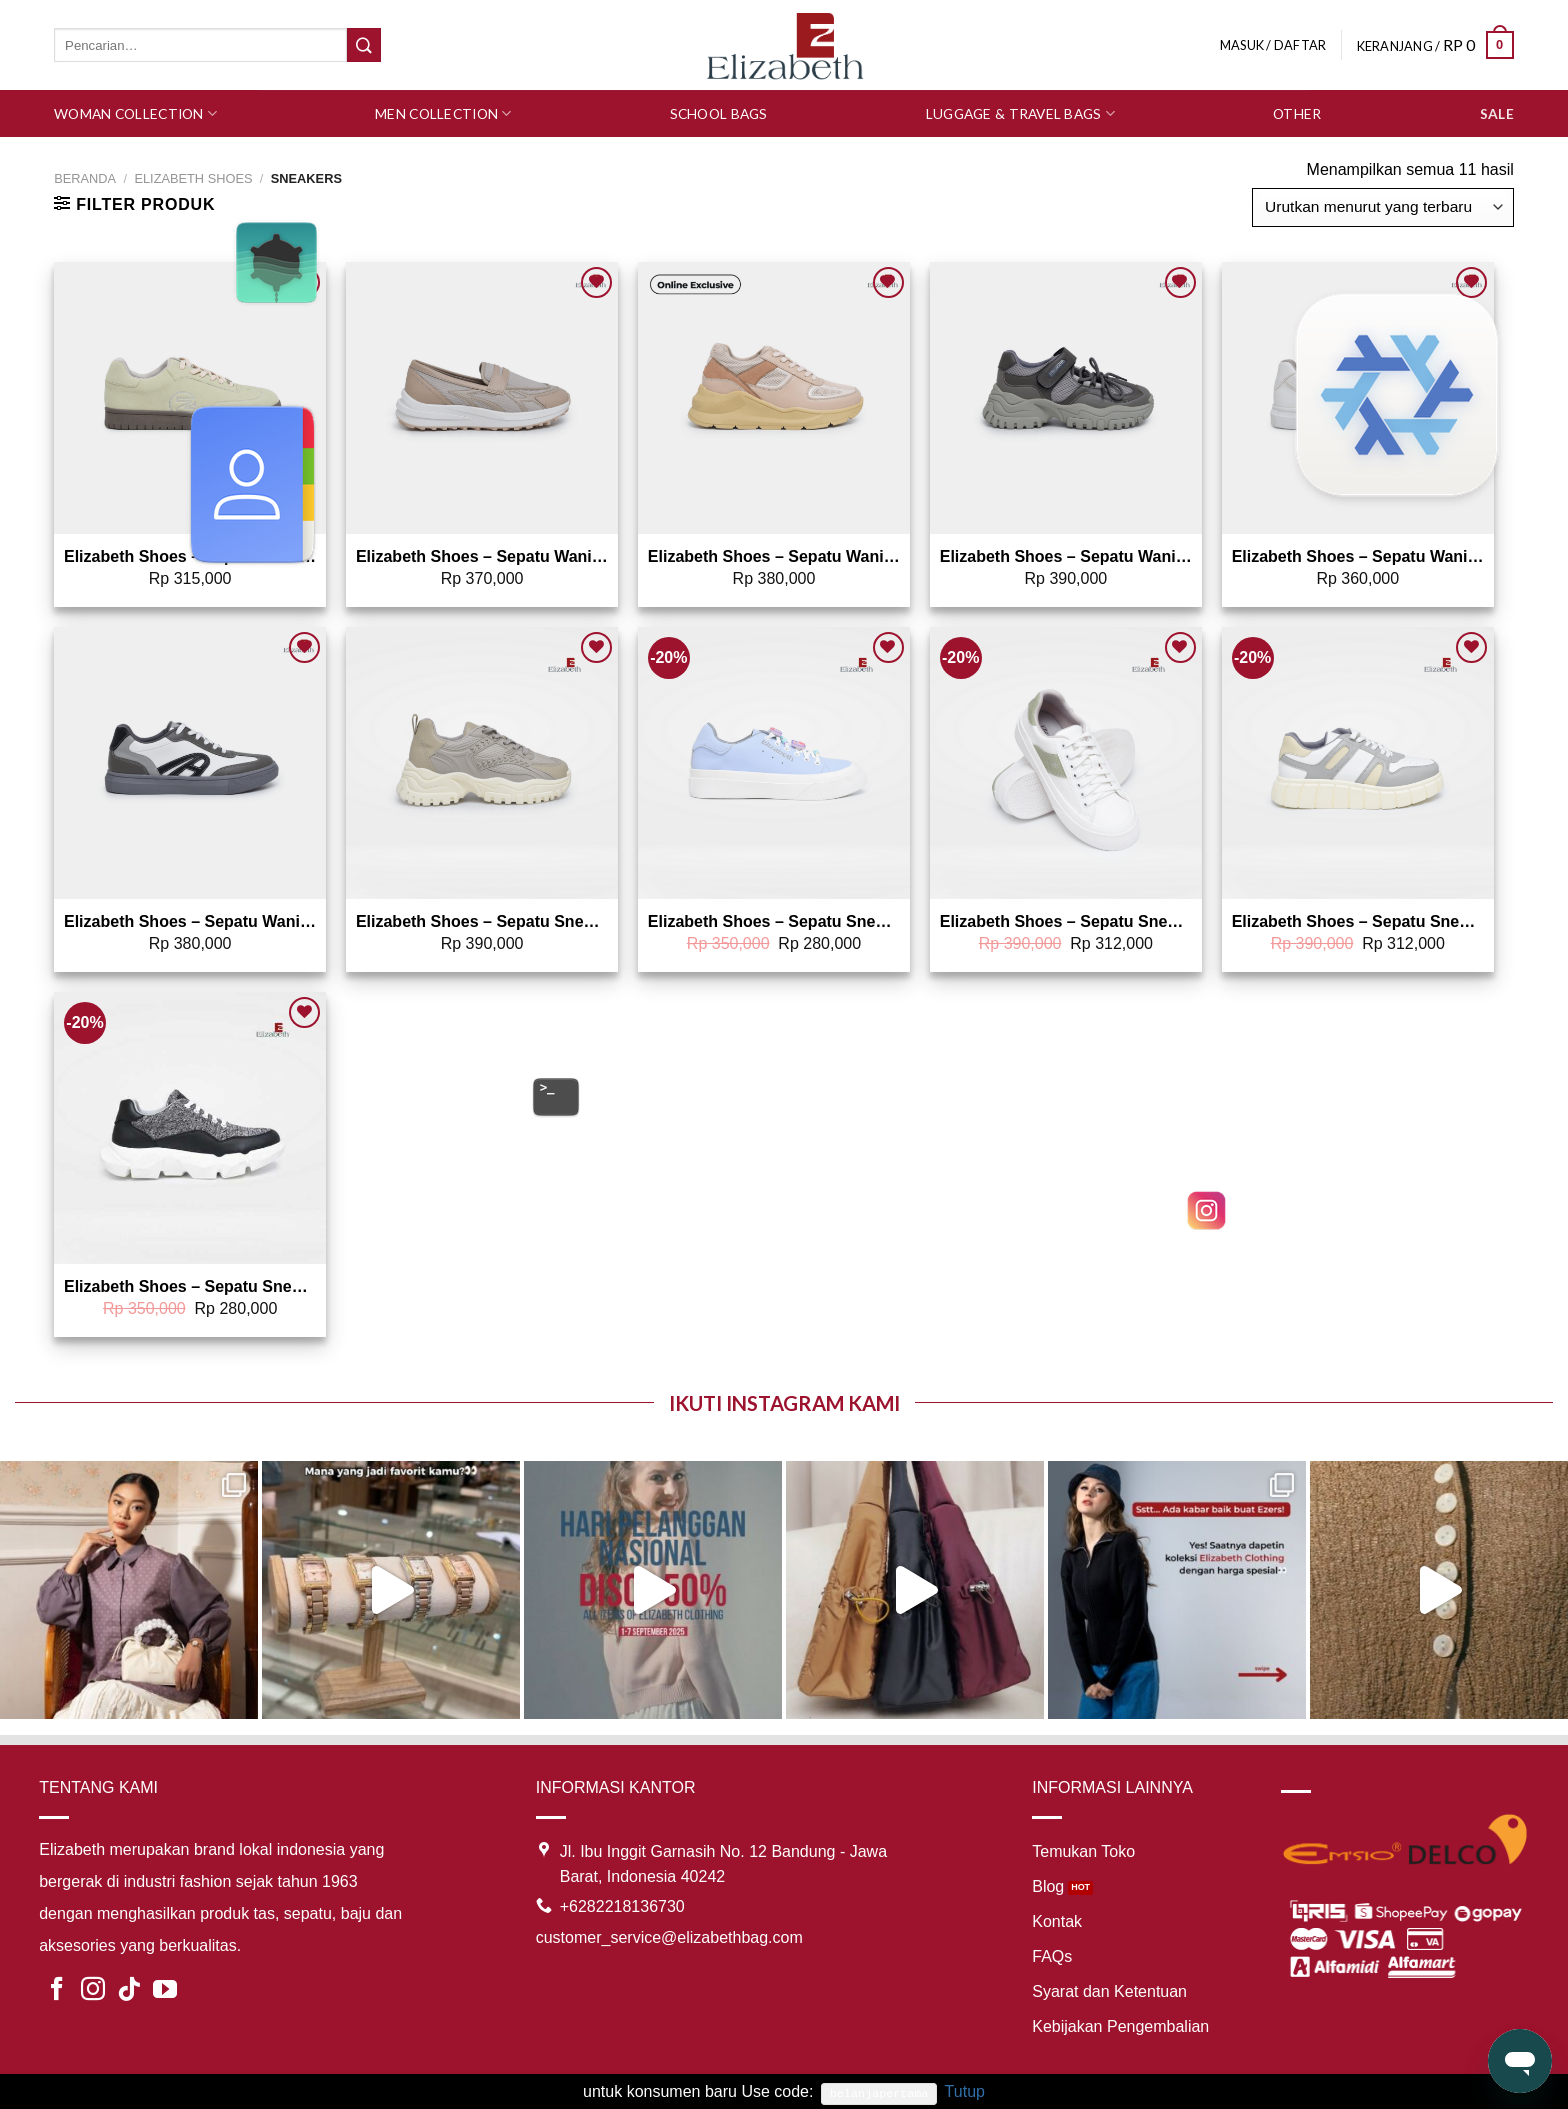 This screenshot has width=1568, height=2109. What do you see at coordinates (252, 484) in the screenshot?
I see `open contacts or address book app` at bounding box center [252, 484].